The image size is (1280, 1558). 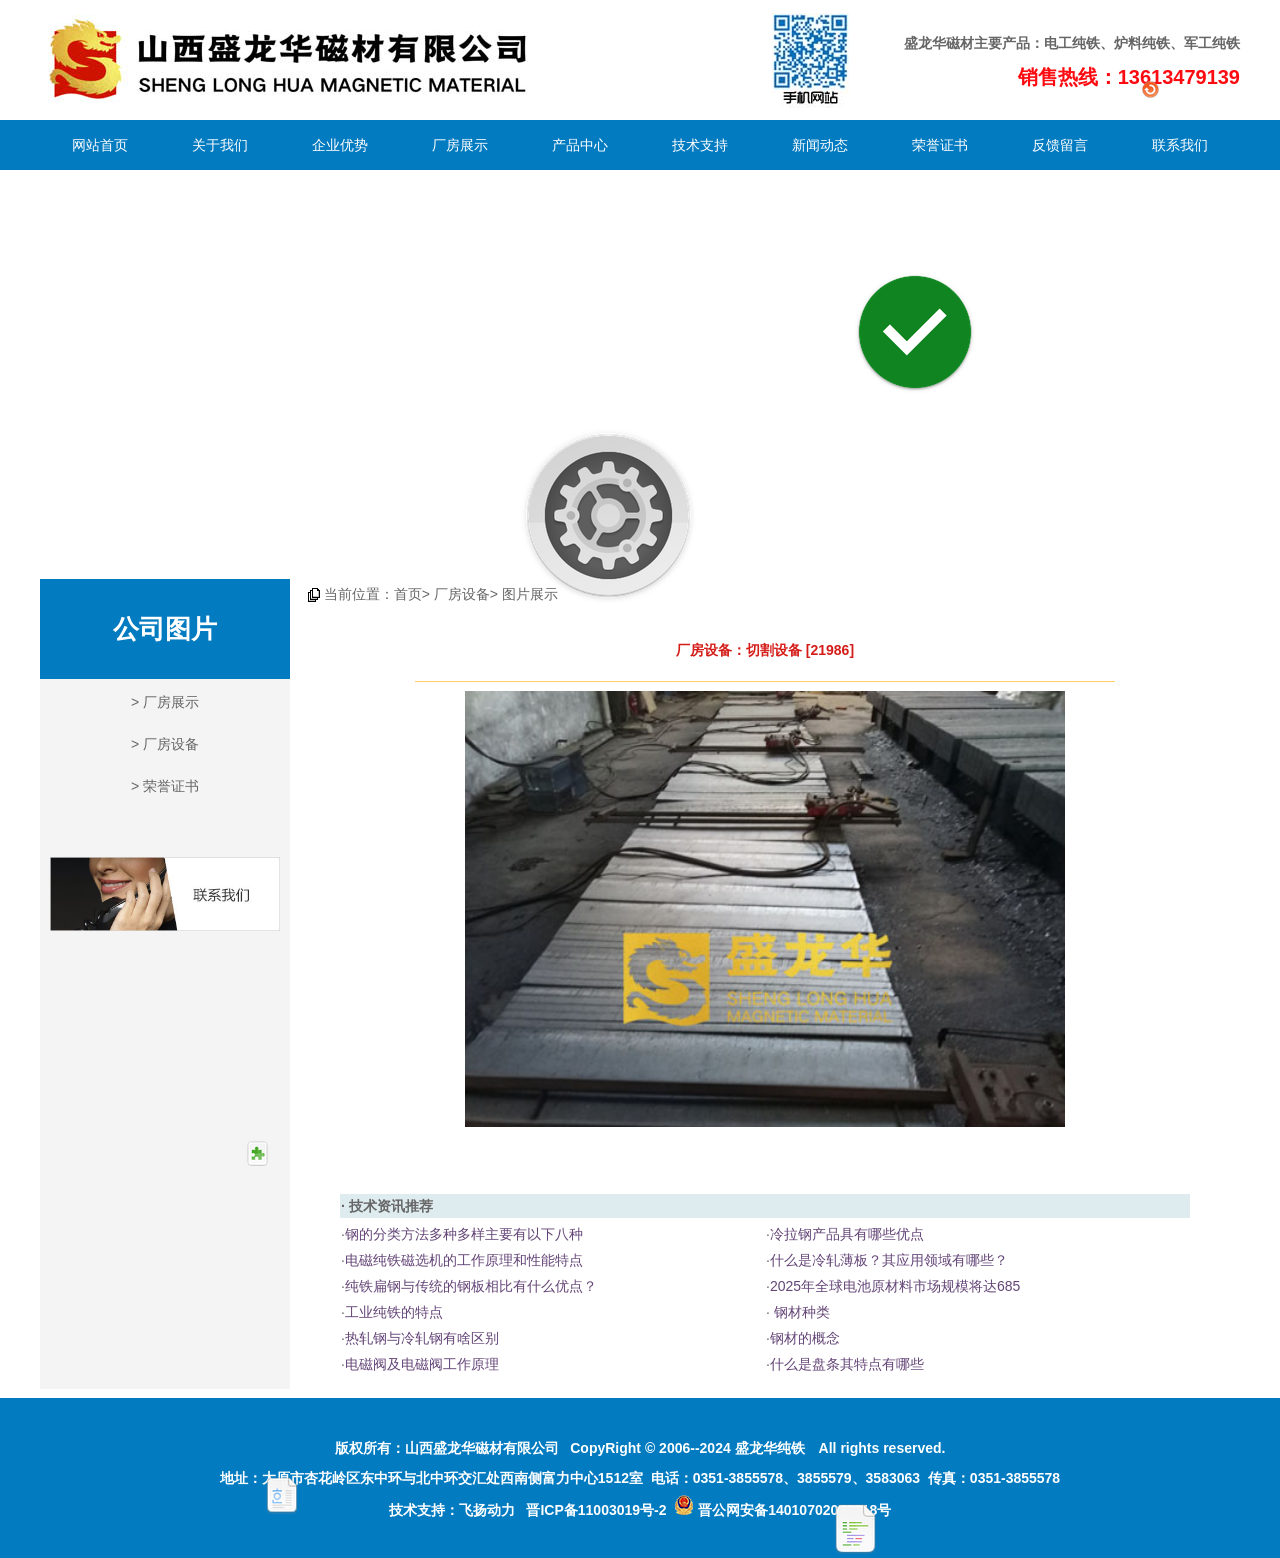 What do you see at coordinates (608, 515) in the screenshot?
I see `view or edit document properties` at bounding box center [608, 515].